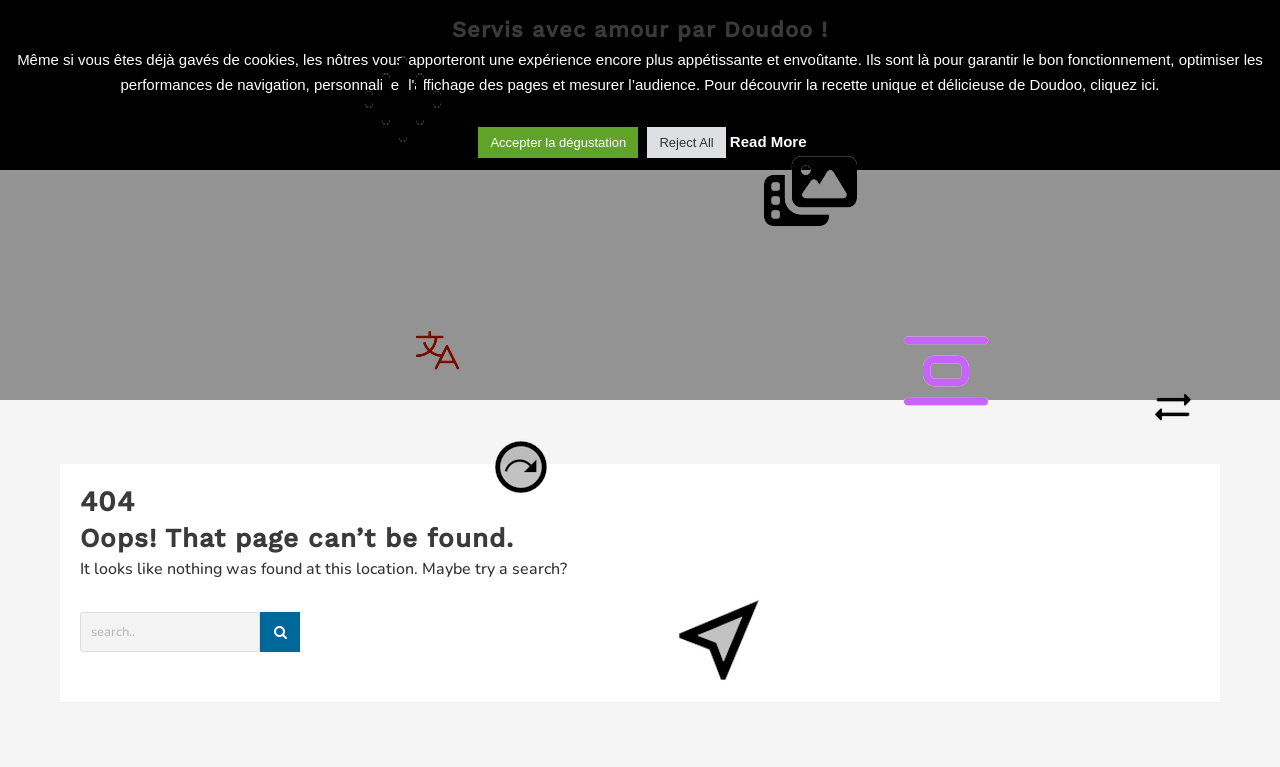 The image size is (1280, 767). Describe the element at coordinates (946, 371) in the screenshot. I see `distribute vertical space evenly around selected elements` at that location.